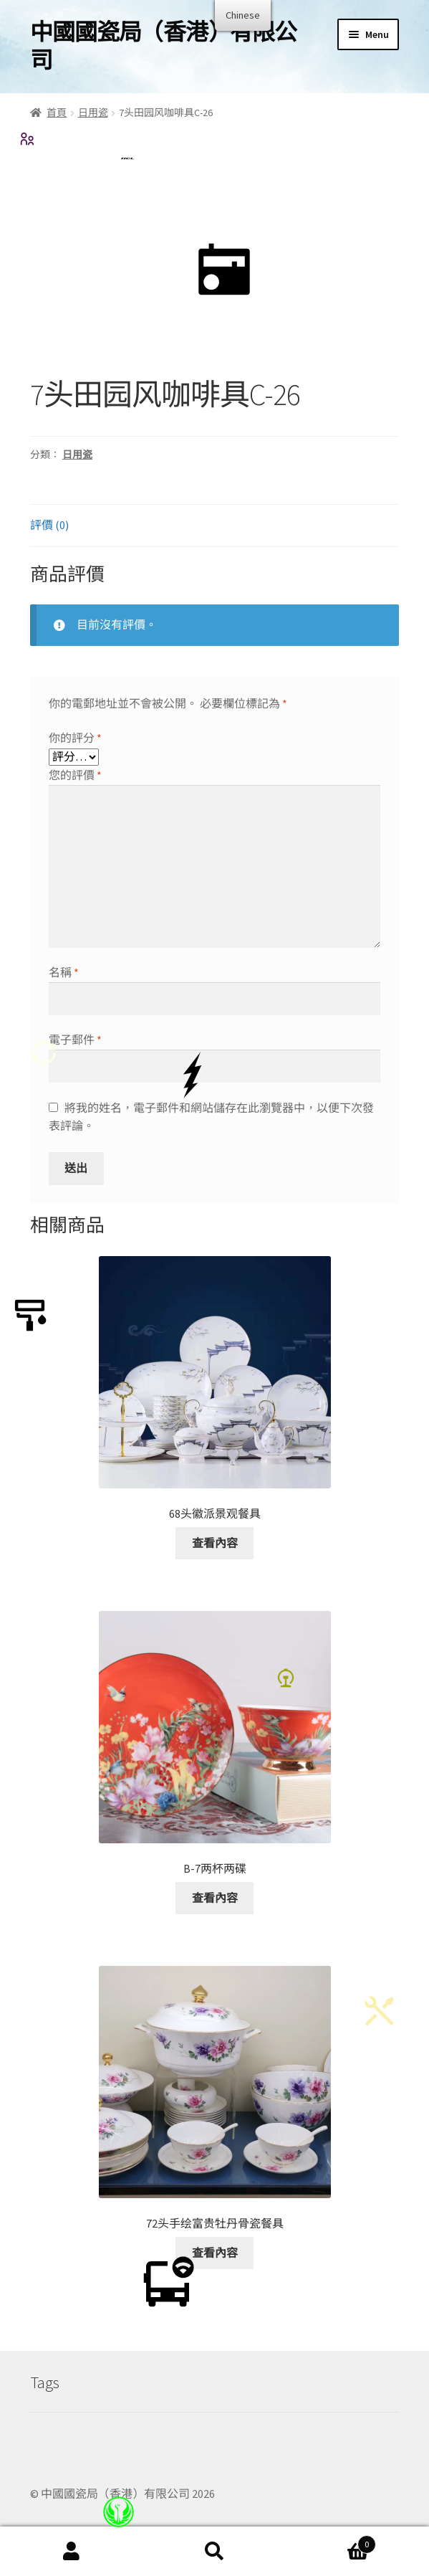 Image resolution: width=429 pixels, height=2576 pixels. I want to click on china railway logo, so click(286, 1678).